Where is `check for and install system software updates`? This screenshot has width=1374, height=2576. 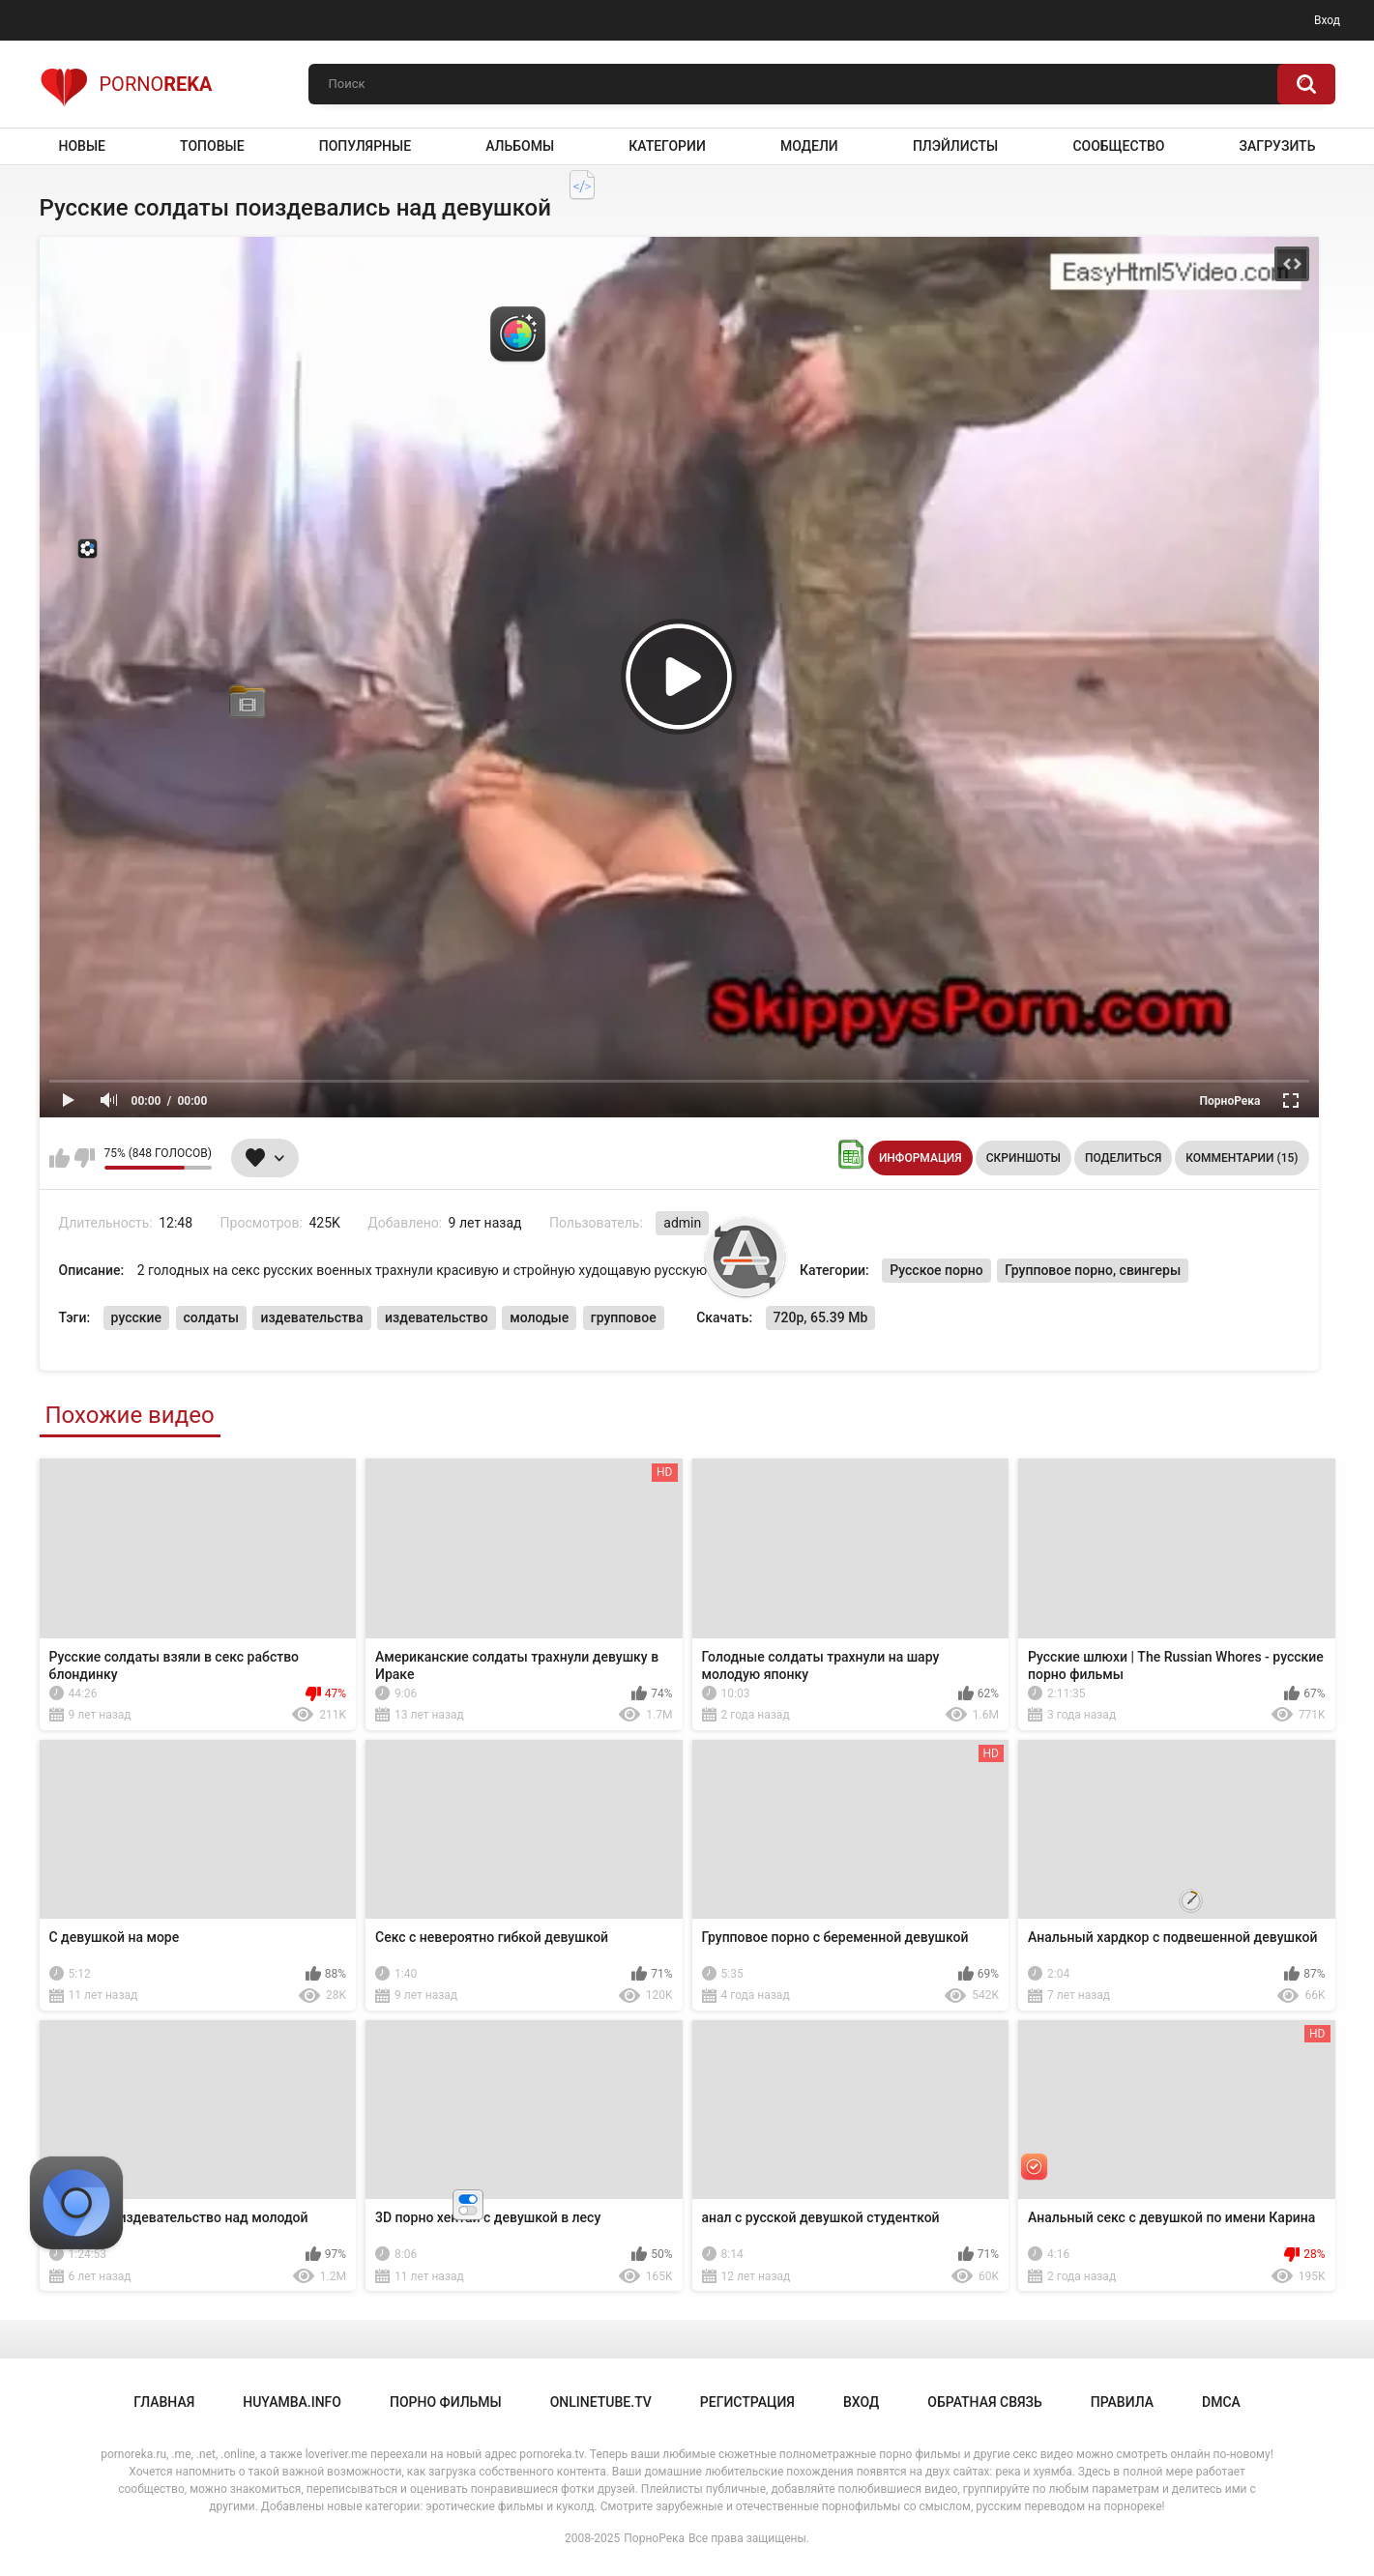 check for and install system software updates is located at coordinates (745, 1257).